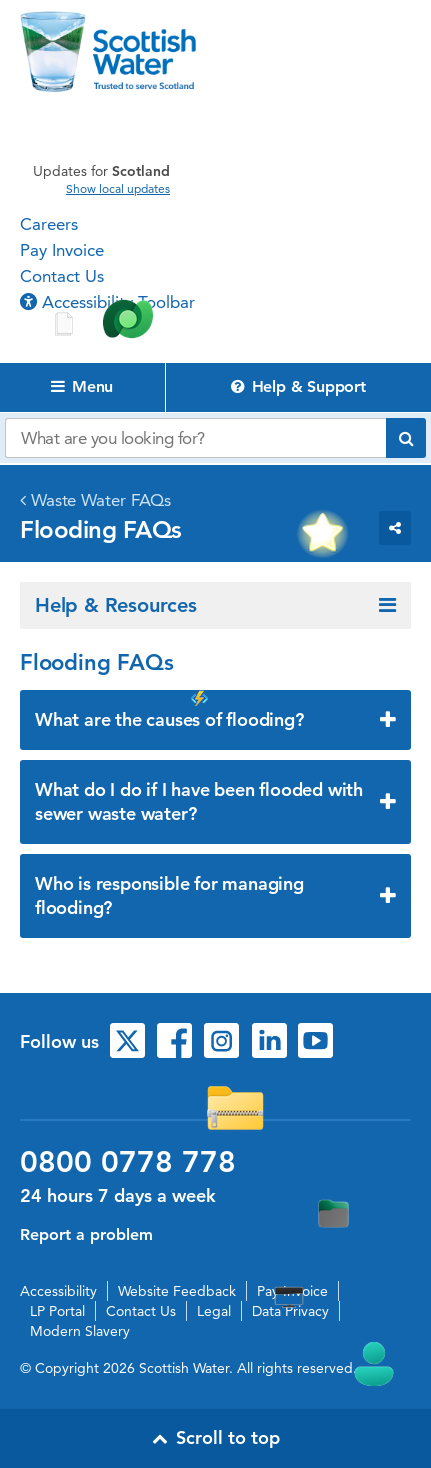  I want to click on open azure functions app, so click(199, 698).